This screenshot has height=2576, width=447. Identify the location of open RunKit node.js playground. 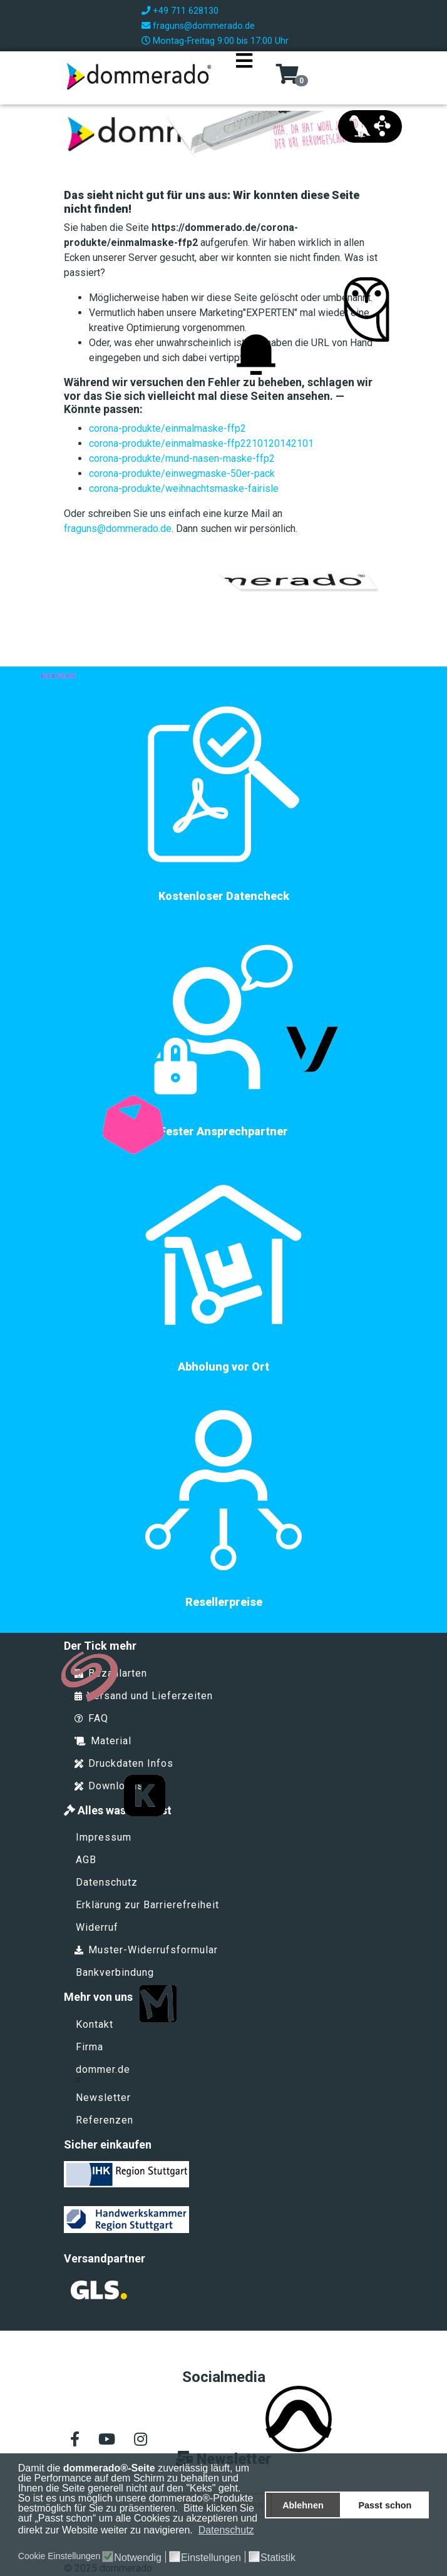
(133, 1125).